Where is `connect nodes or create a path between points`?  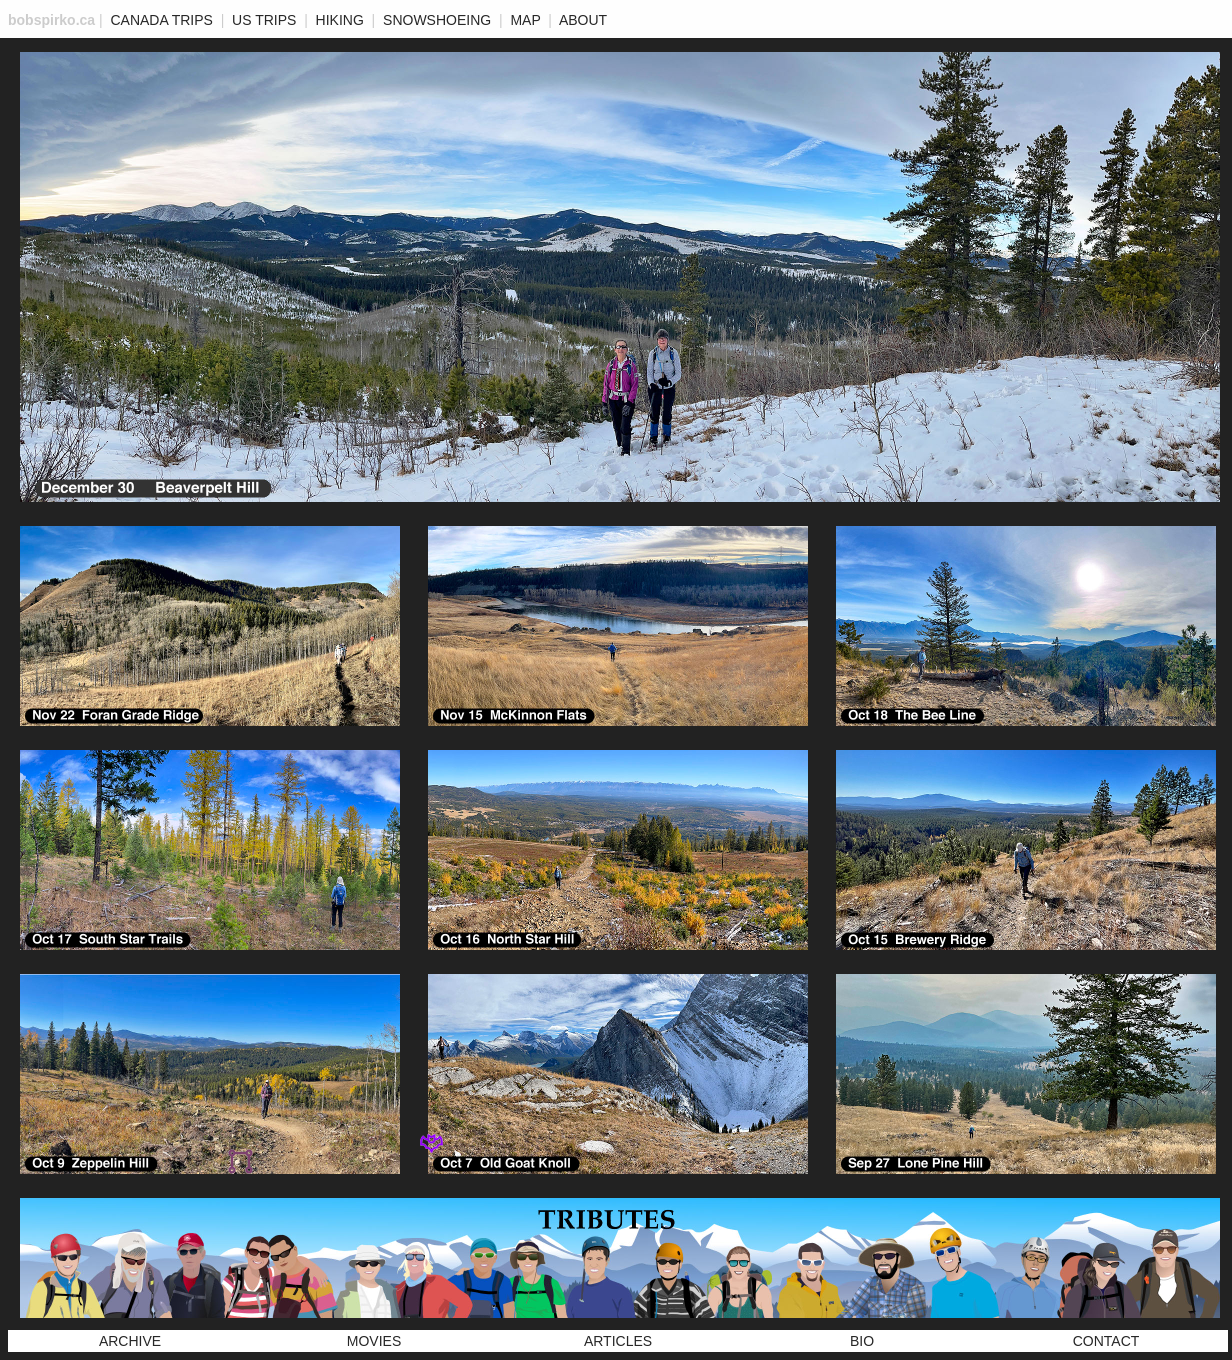
connect nodes or create a path between points is located at coordinates (240, 1161).